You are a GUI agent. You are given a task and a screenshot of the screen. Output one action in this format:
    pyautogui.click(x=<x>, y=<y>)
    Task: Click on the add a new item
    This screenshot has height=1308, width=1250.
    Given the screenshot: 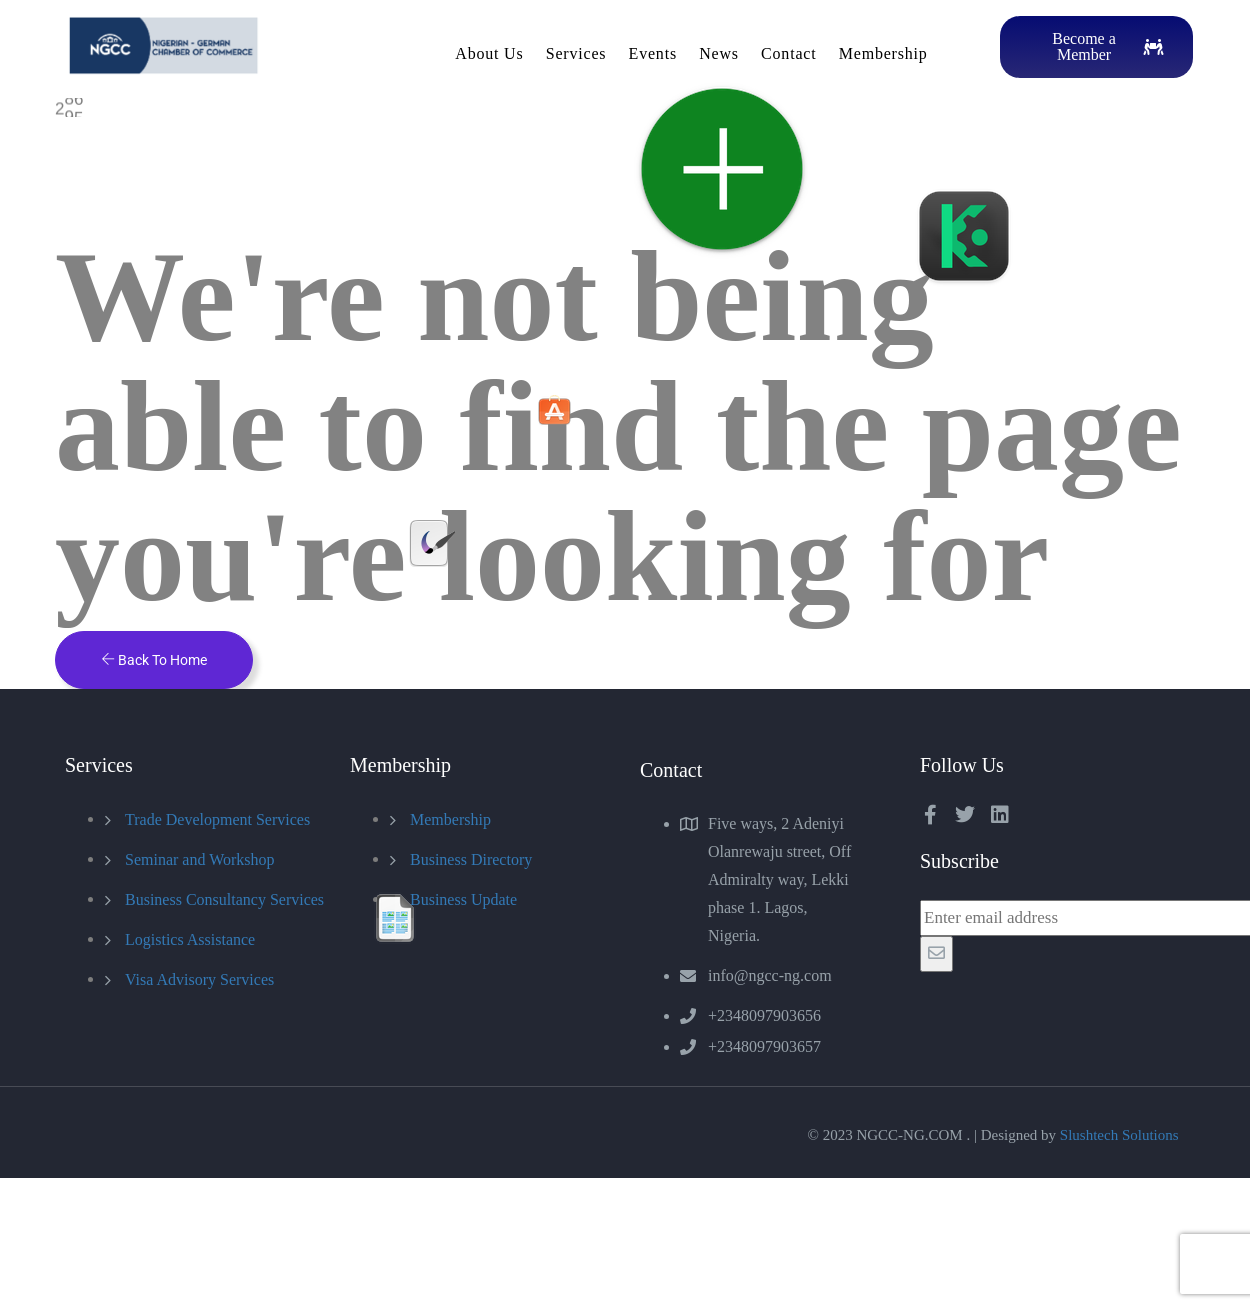 What is the action you would take?
    pyautogui.click(x=722, y=169)
    